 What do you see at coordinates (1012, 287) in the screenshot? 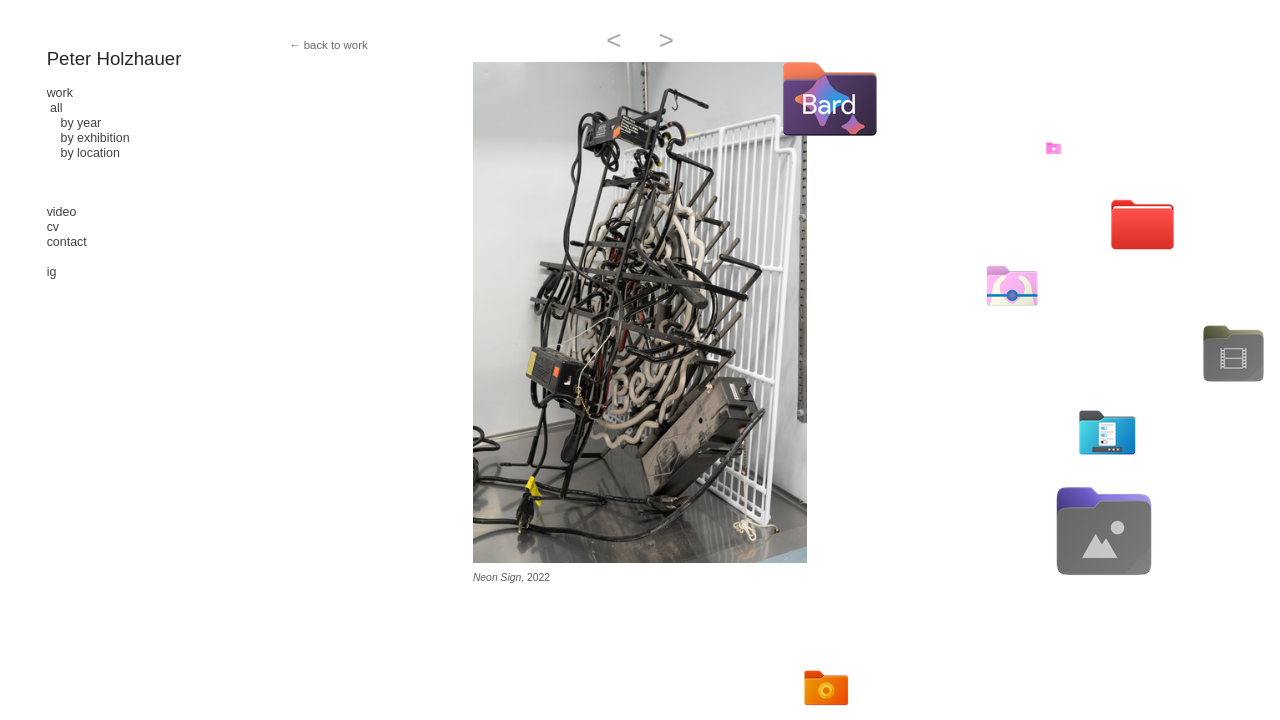
I see `open folder containing pokémon heal ball items or games` at bounding box center [1012, 287].